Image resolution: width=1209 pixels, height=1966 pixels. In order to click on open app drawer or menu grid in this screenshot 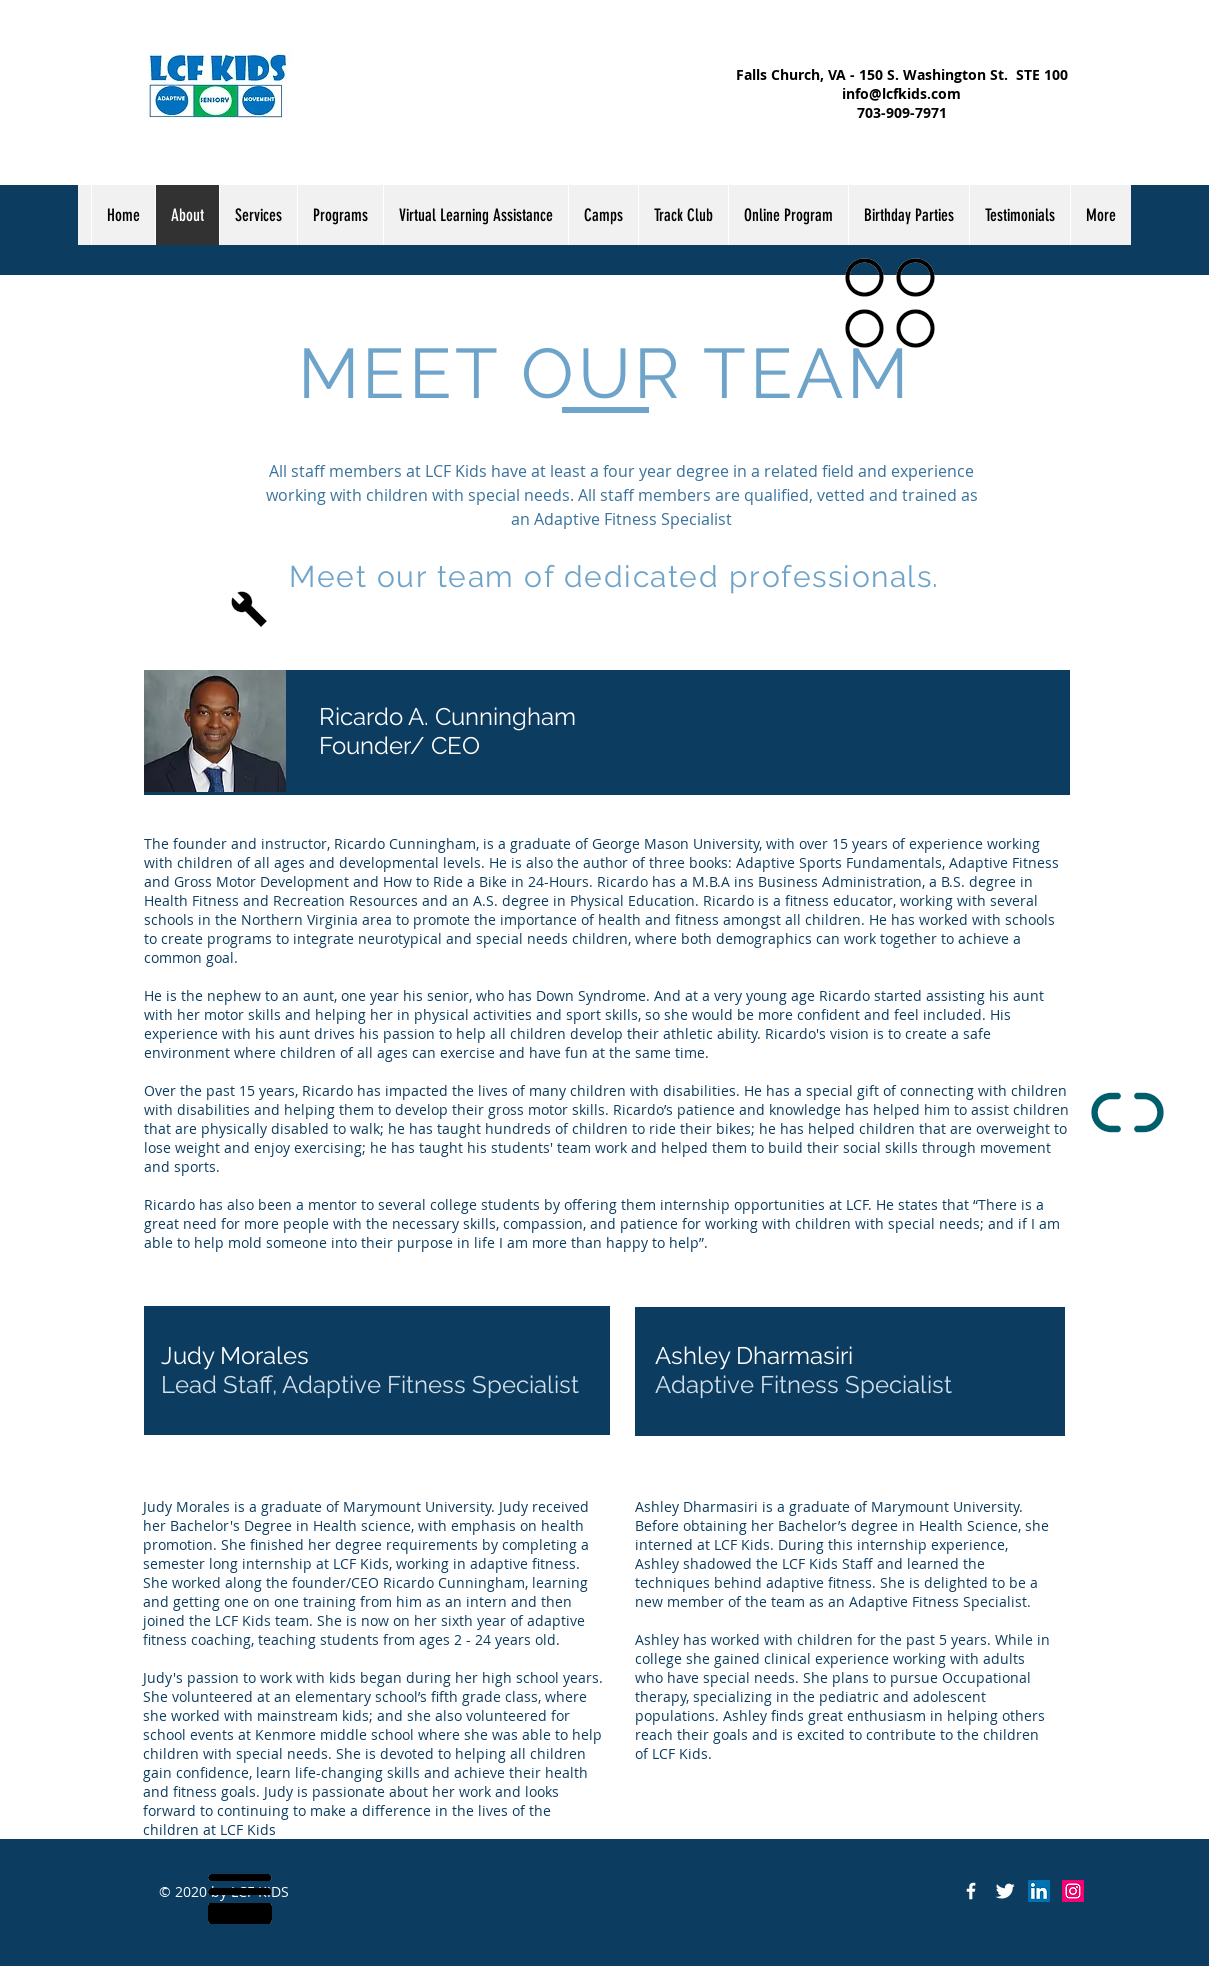, I will do `click(890, 303)`.